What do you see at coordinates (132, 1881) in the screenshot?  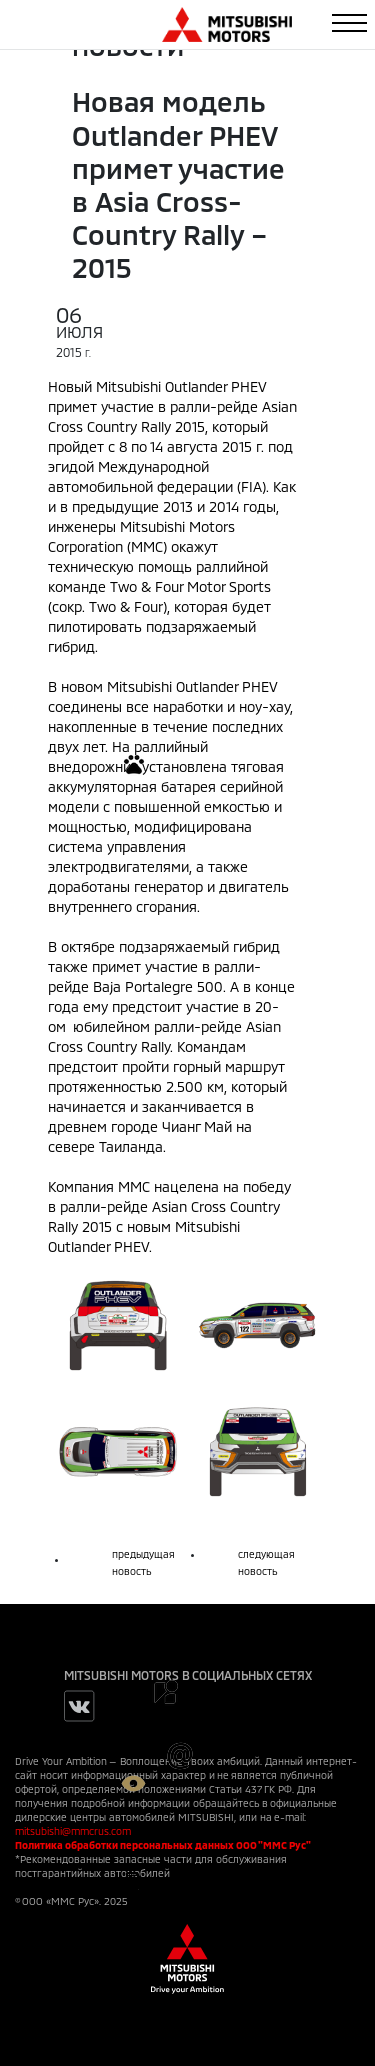 I see `view device information` at bounding box center [132, 1881].